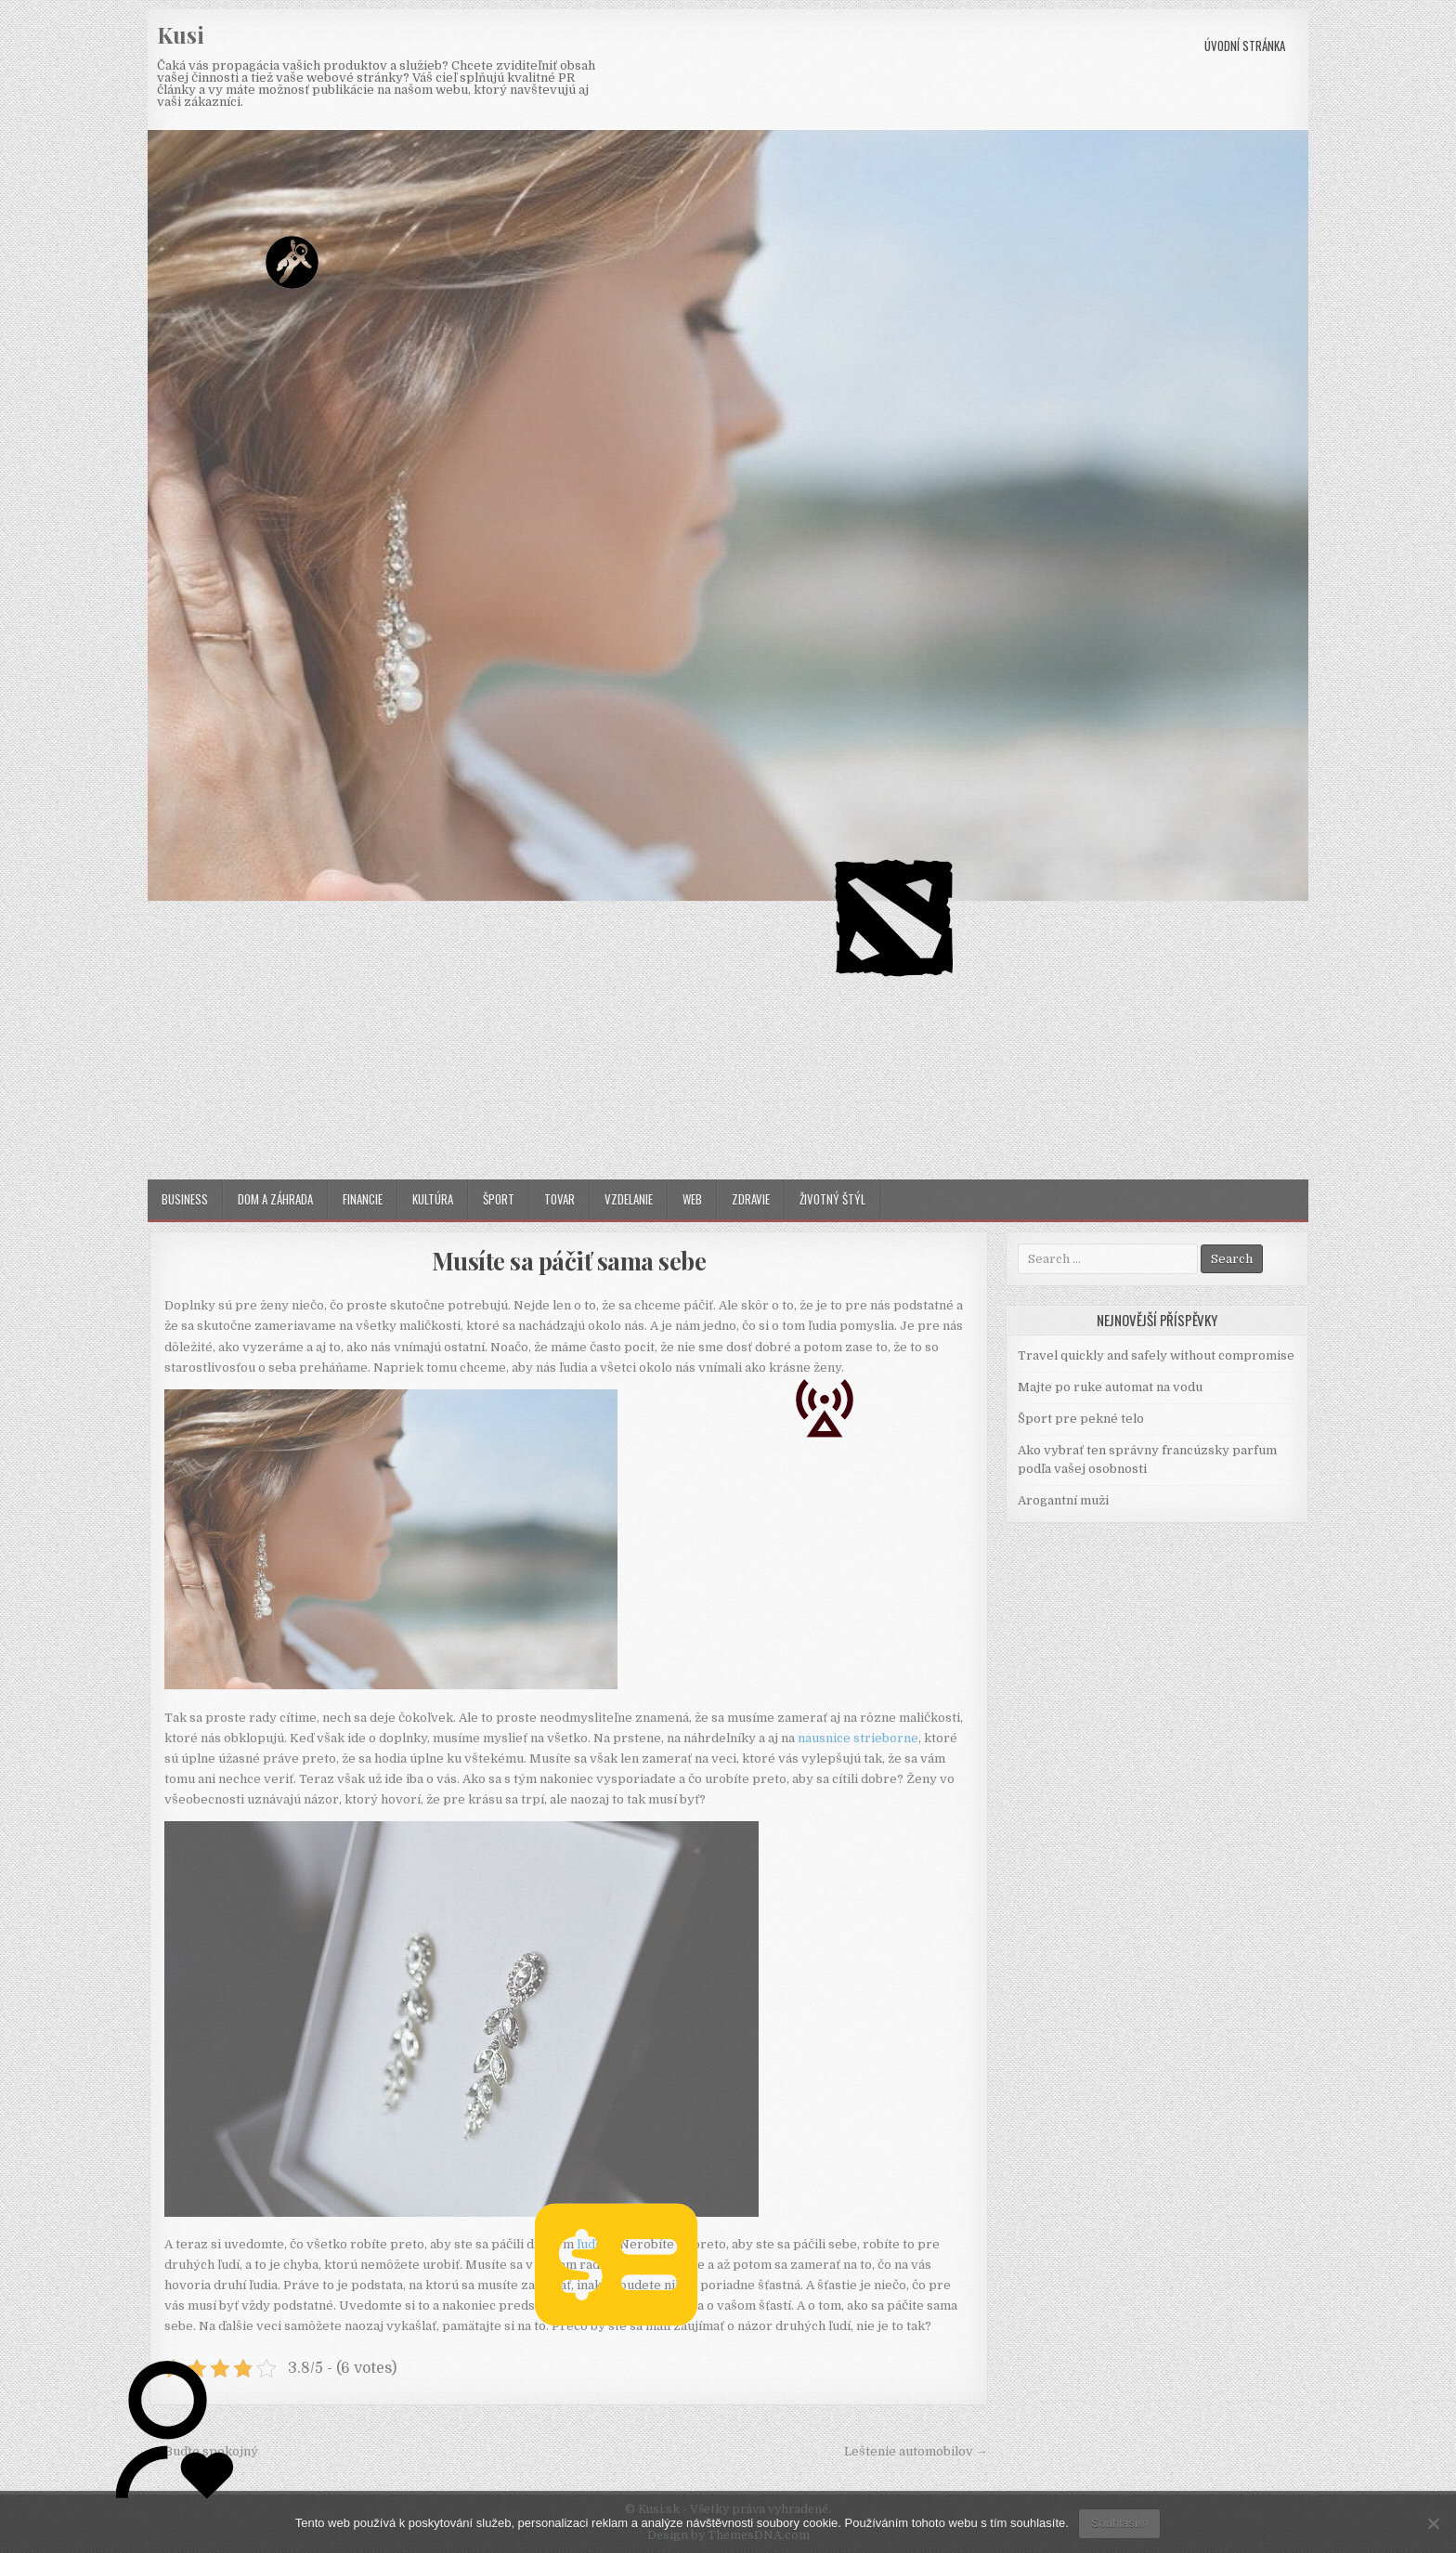 Image resolution: width=1456 pixels, height=2553 pixels. Describe the element at coordinates (616, 2264) in the screenshot. I see `view payment or check details` at that location.